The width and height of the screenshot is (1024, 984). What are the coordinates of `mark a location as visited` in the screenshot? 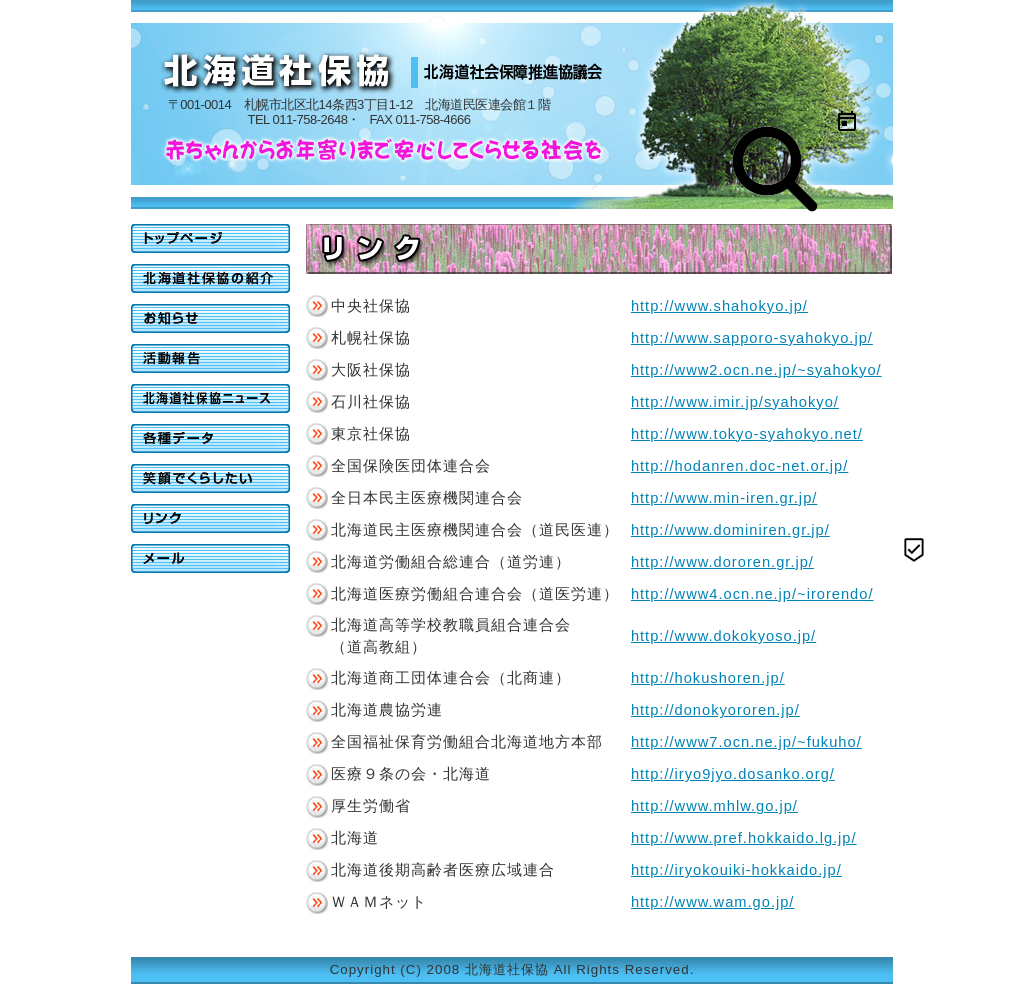 It's located at (914, 550).